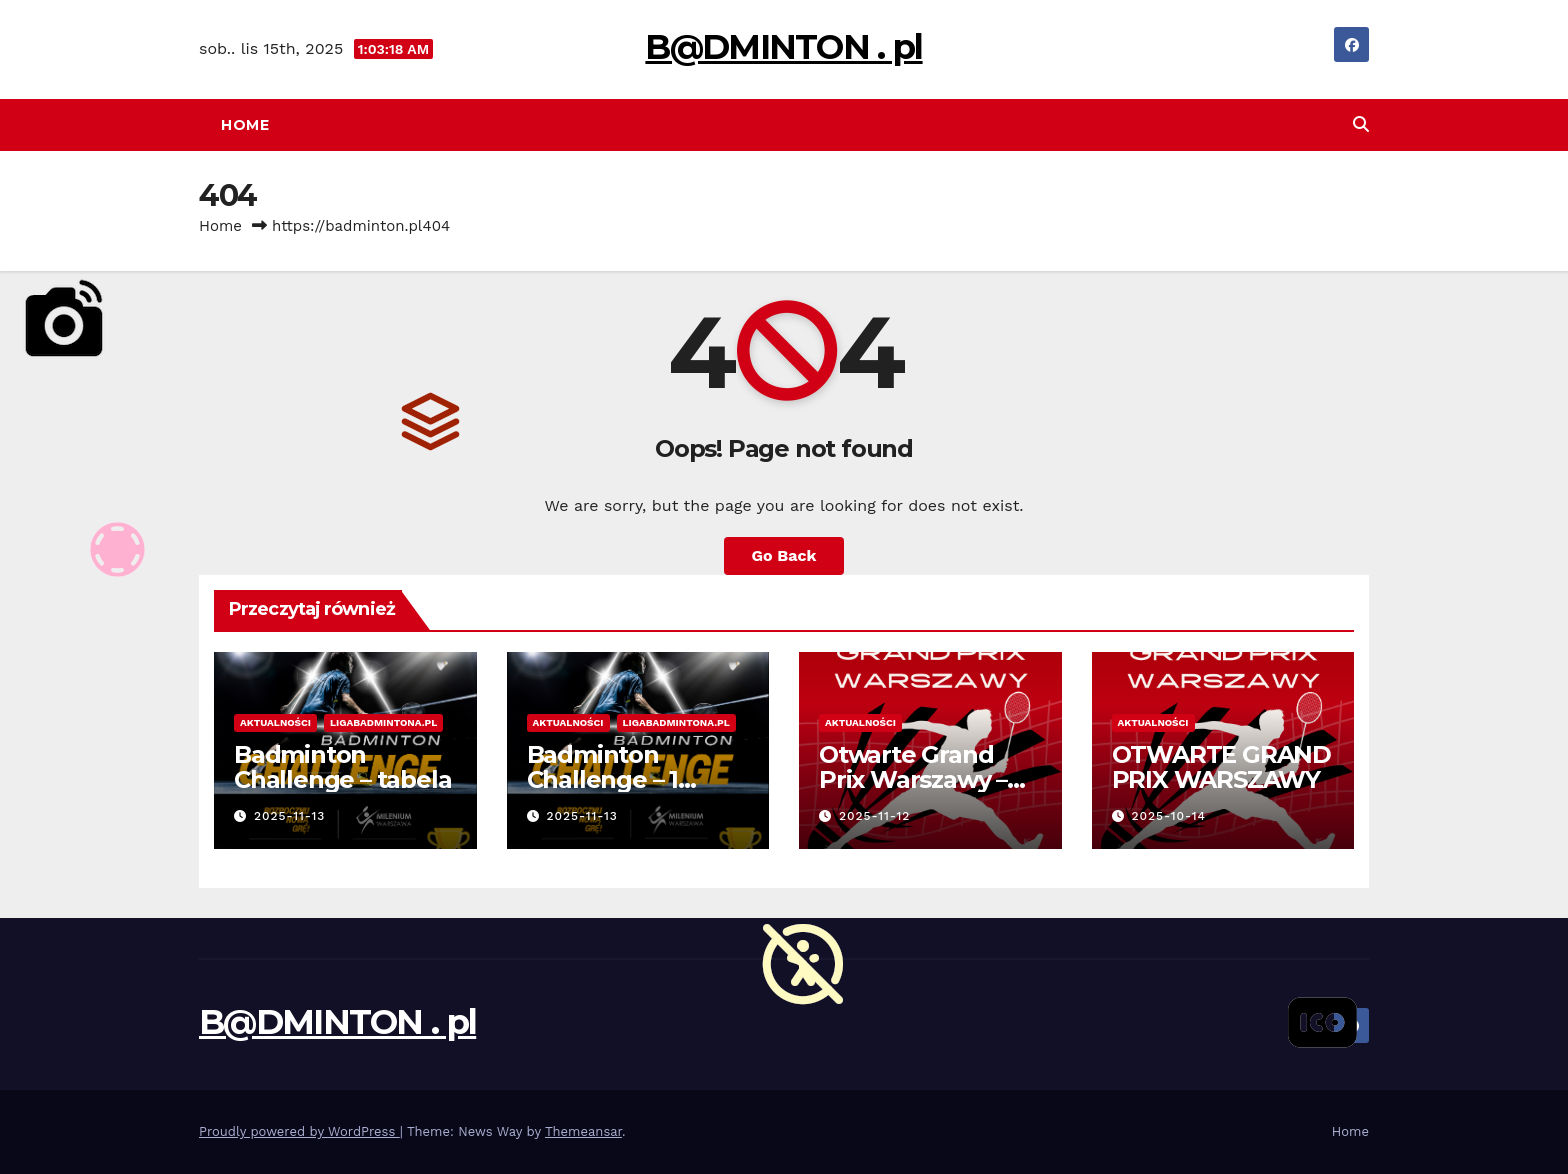 The image size is (1568, 1174). What do you see at coordinates (803, 964) in the screenshot?
I see `accessibility features disabled` at bounding box center [803, 964].